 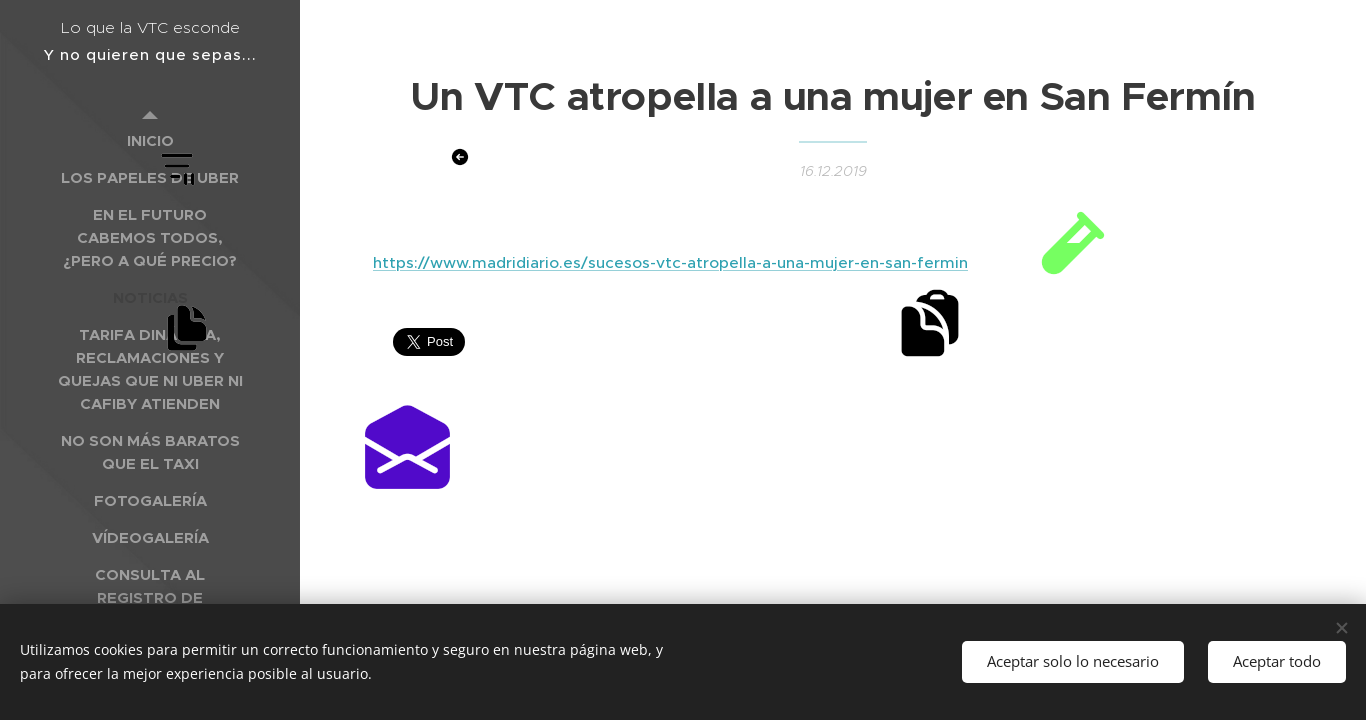 What do you see at coordinates (930, 323) in the screenshot?
I see `copy content to clipboard` at bounding box center [930, 323].